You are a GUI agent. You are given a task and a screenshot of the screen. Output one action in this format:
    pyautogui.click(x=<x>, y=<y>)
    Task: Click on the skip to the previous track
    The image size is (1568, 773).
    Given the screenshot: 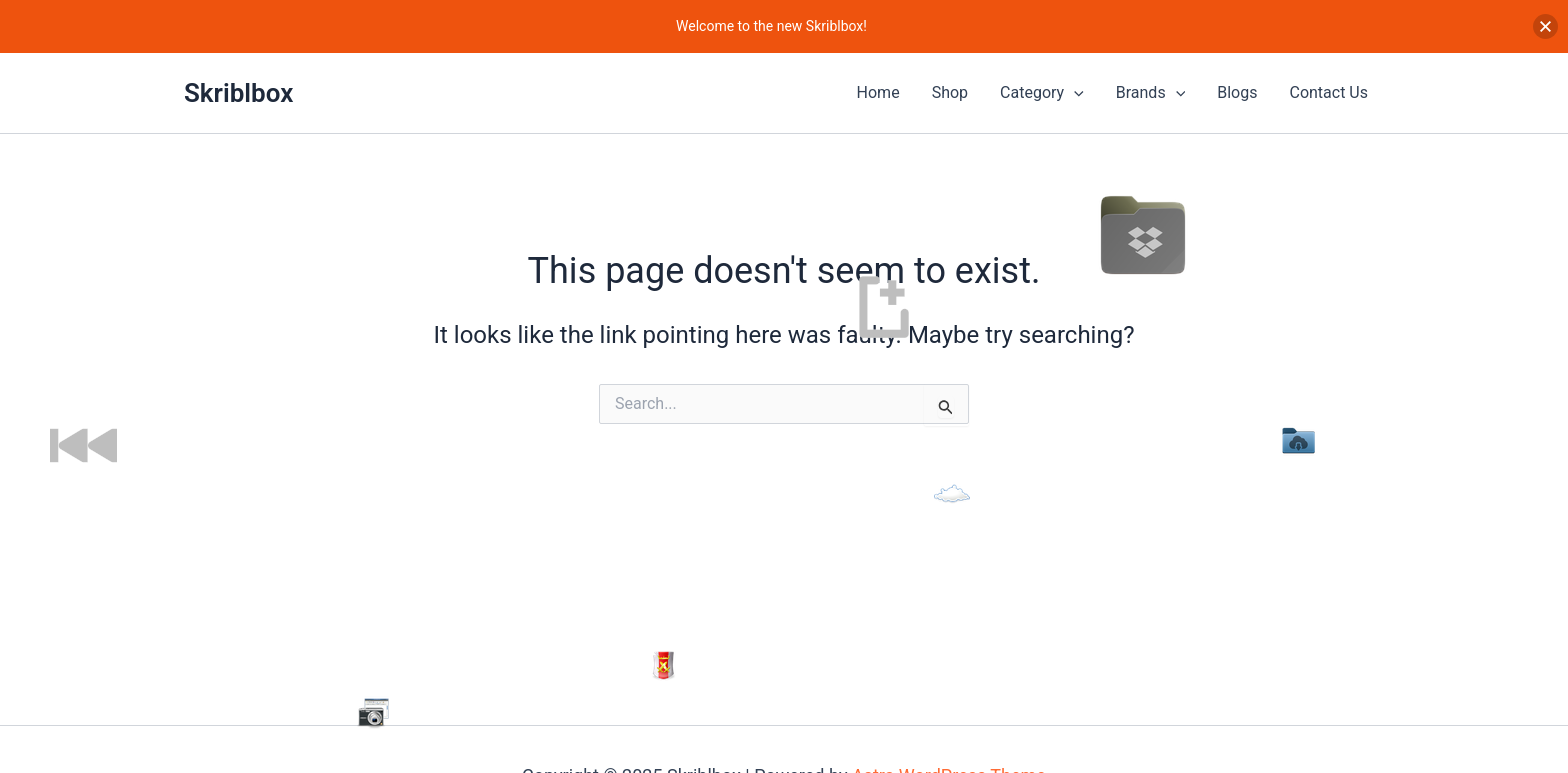 What is the action you would take?
    pyautogui.click(x=83, y=445)
    